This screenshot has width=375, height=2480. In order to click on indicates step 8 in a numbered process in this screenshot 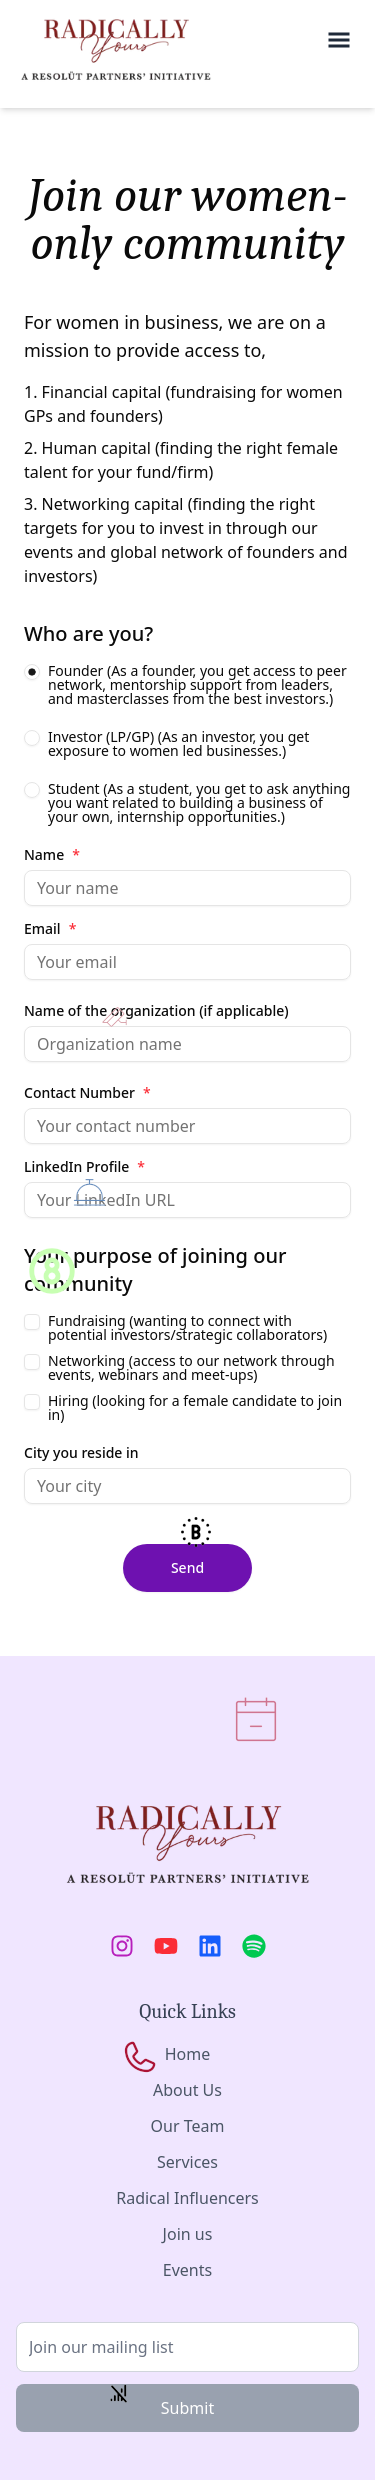, I will do `click(52, 1271)`.